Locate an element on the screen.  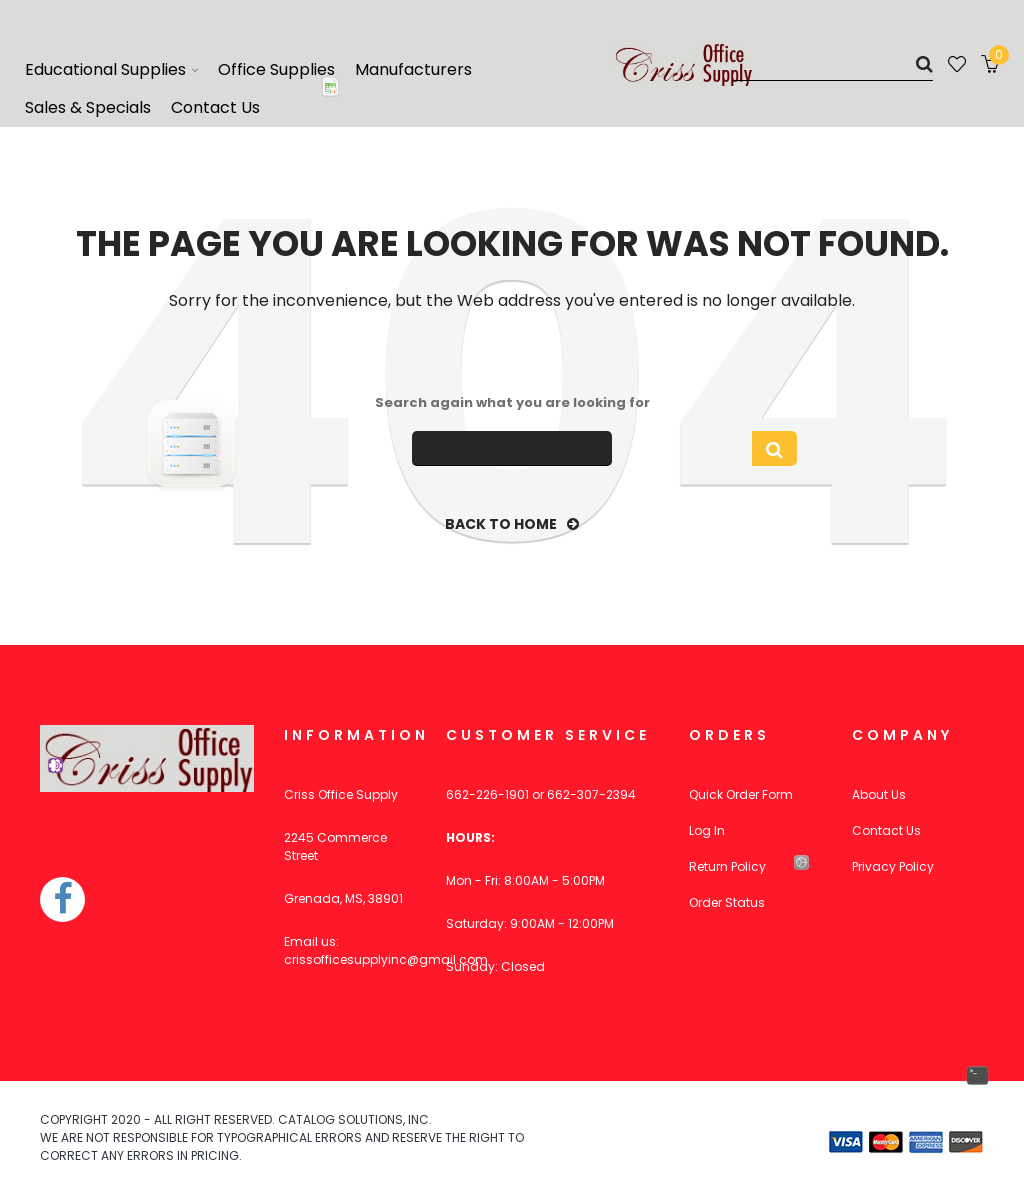
open the terminal application is located at coordinates (977, 1075).